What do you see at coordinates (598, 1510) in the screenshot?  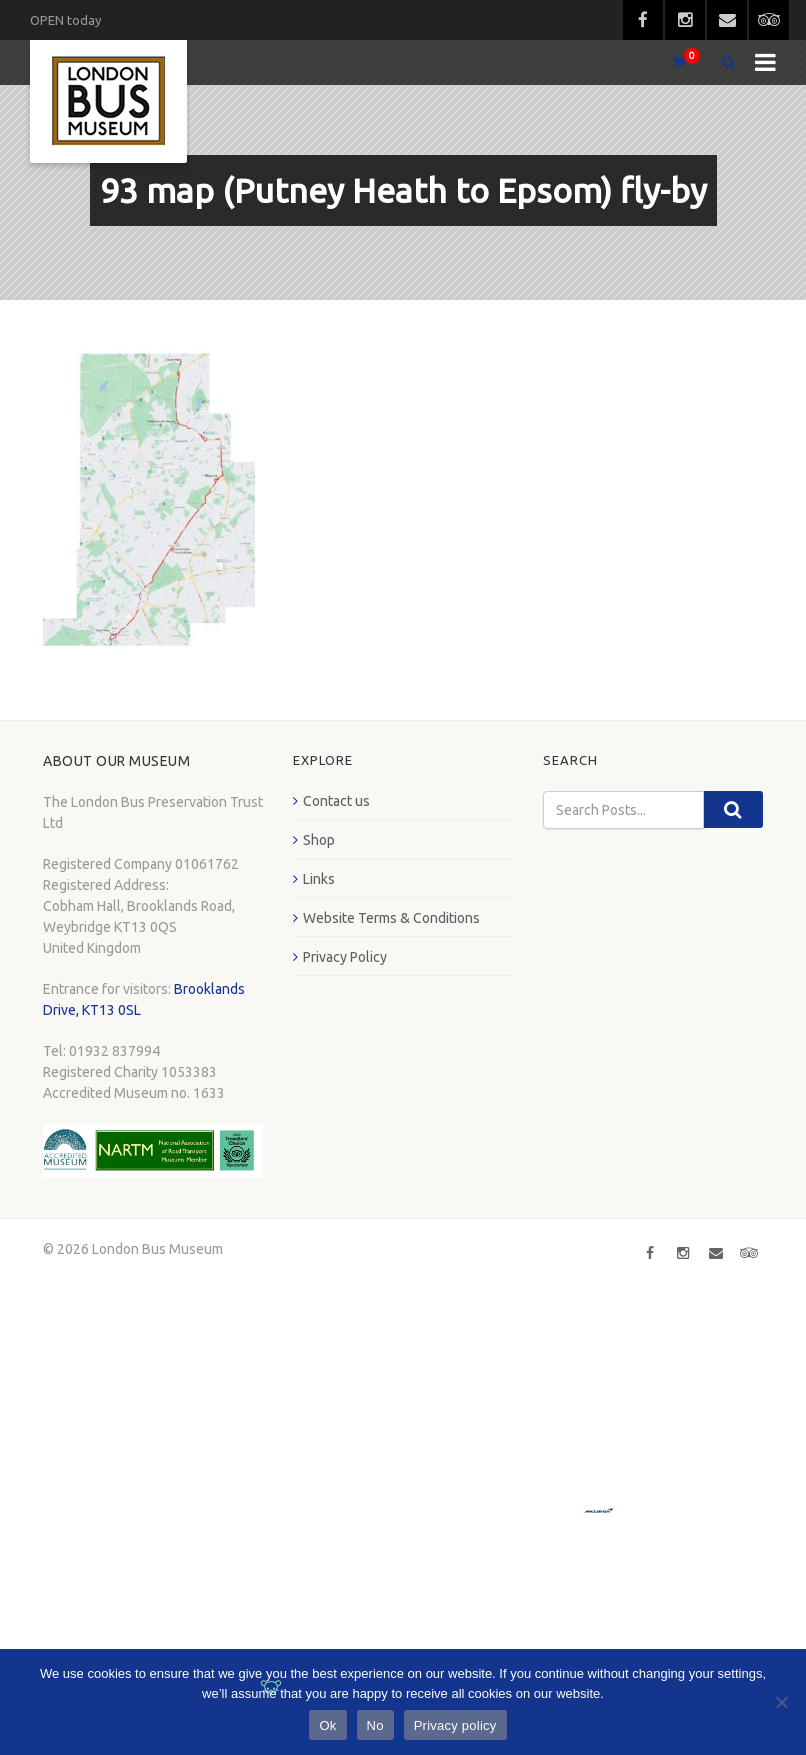 I see `McLaren brand logo` at bounding box center [598, 1510].